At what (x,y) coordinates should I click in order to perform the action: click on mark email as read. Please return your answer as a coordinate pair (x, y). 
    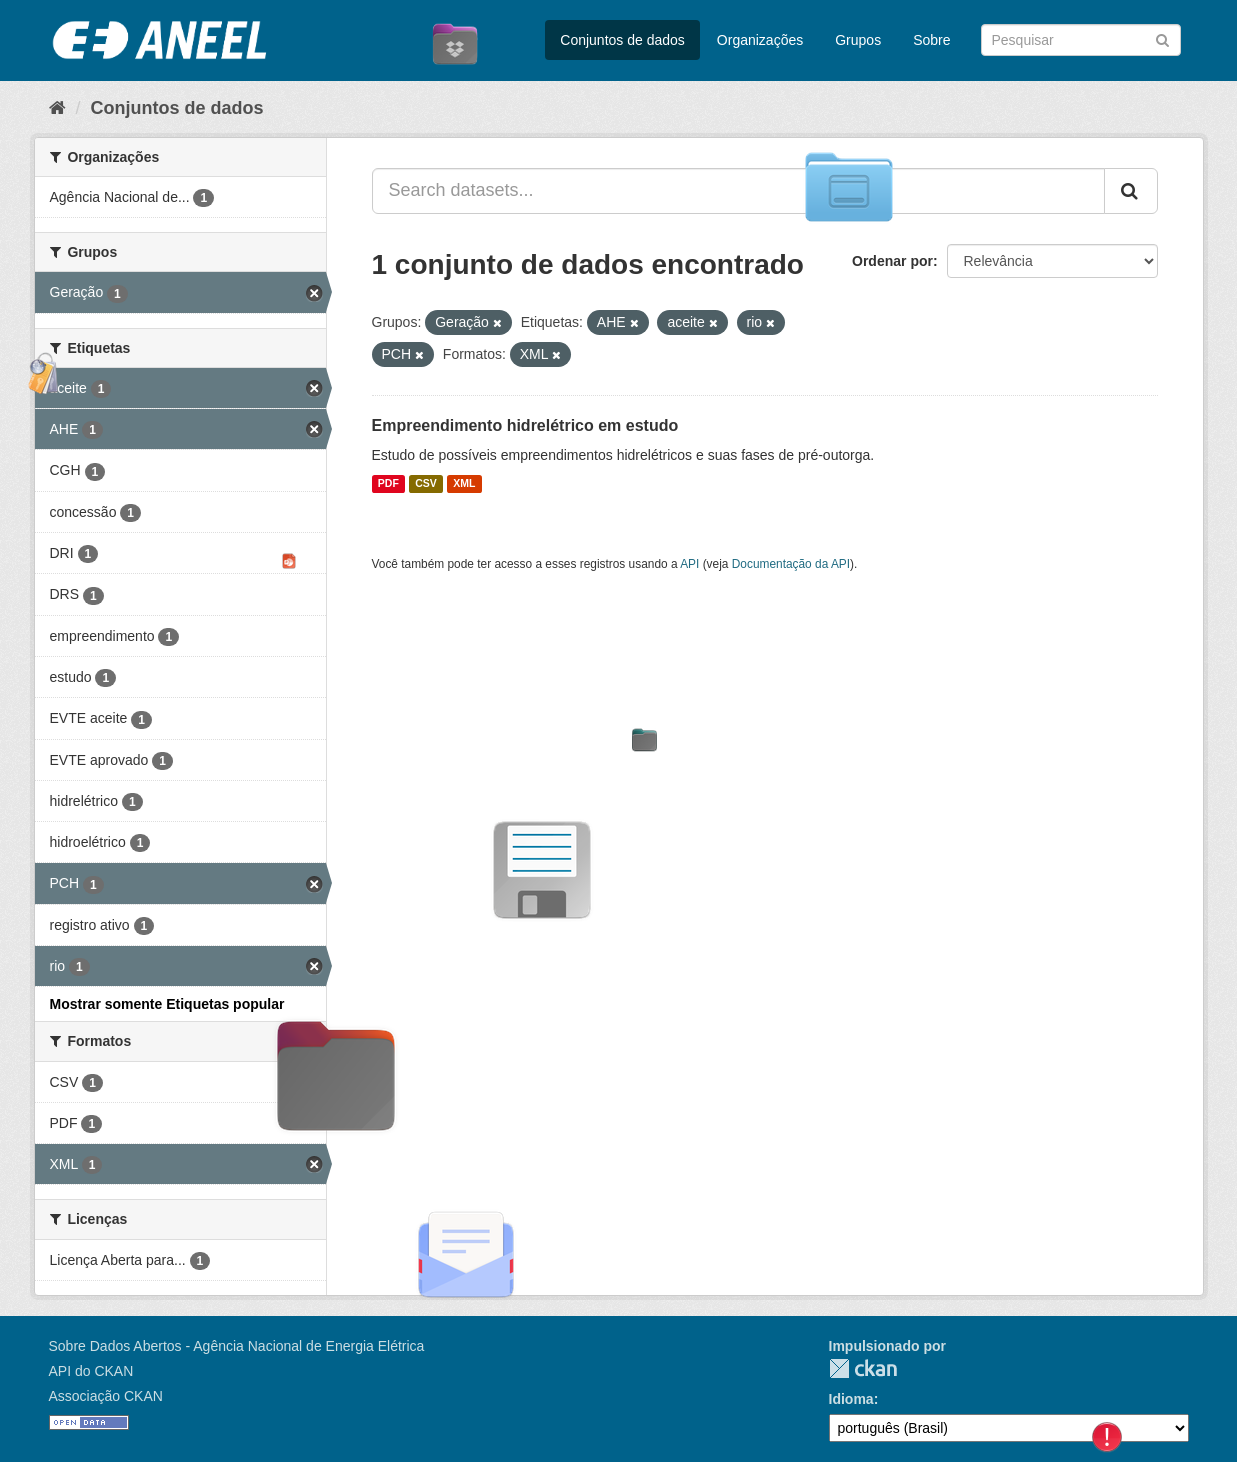
    Looking at the image, I should click on (466, 1260).